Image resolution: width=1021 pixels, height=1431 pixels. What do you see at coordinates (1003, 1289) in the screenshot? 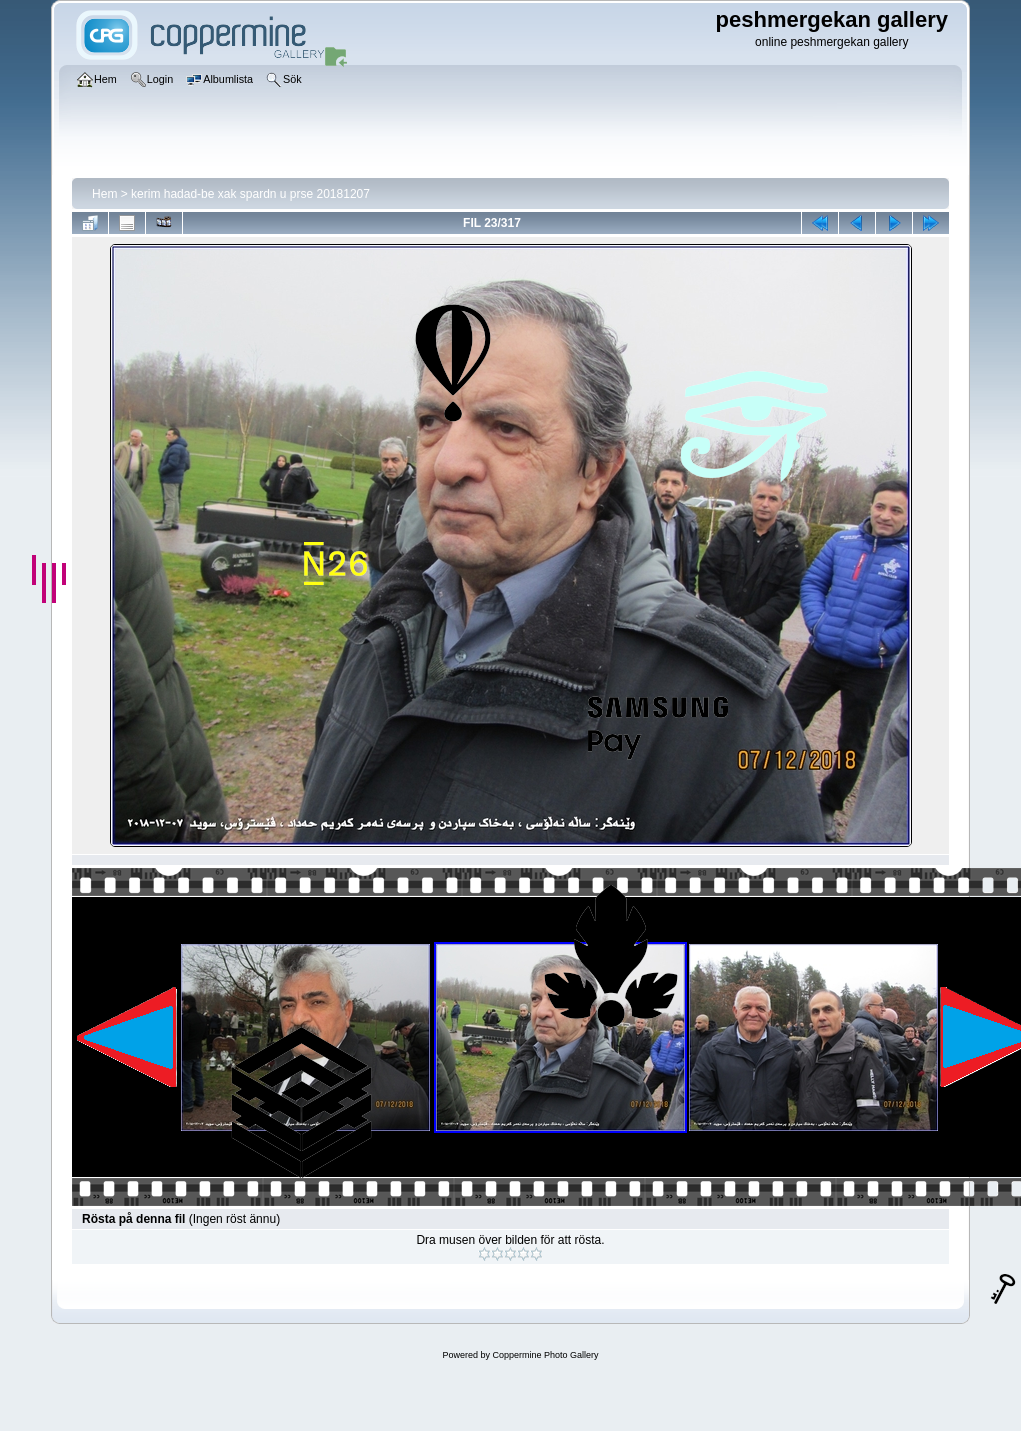
I see `open keeweb password manager` at bounding box center [1003, 1289].